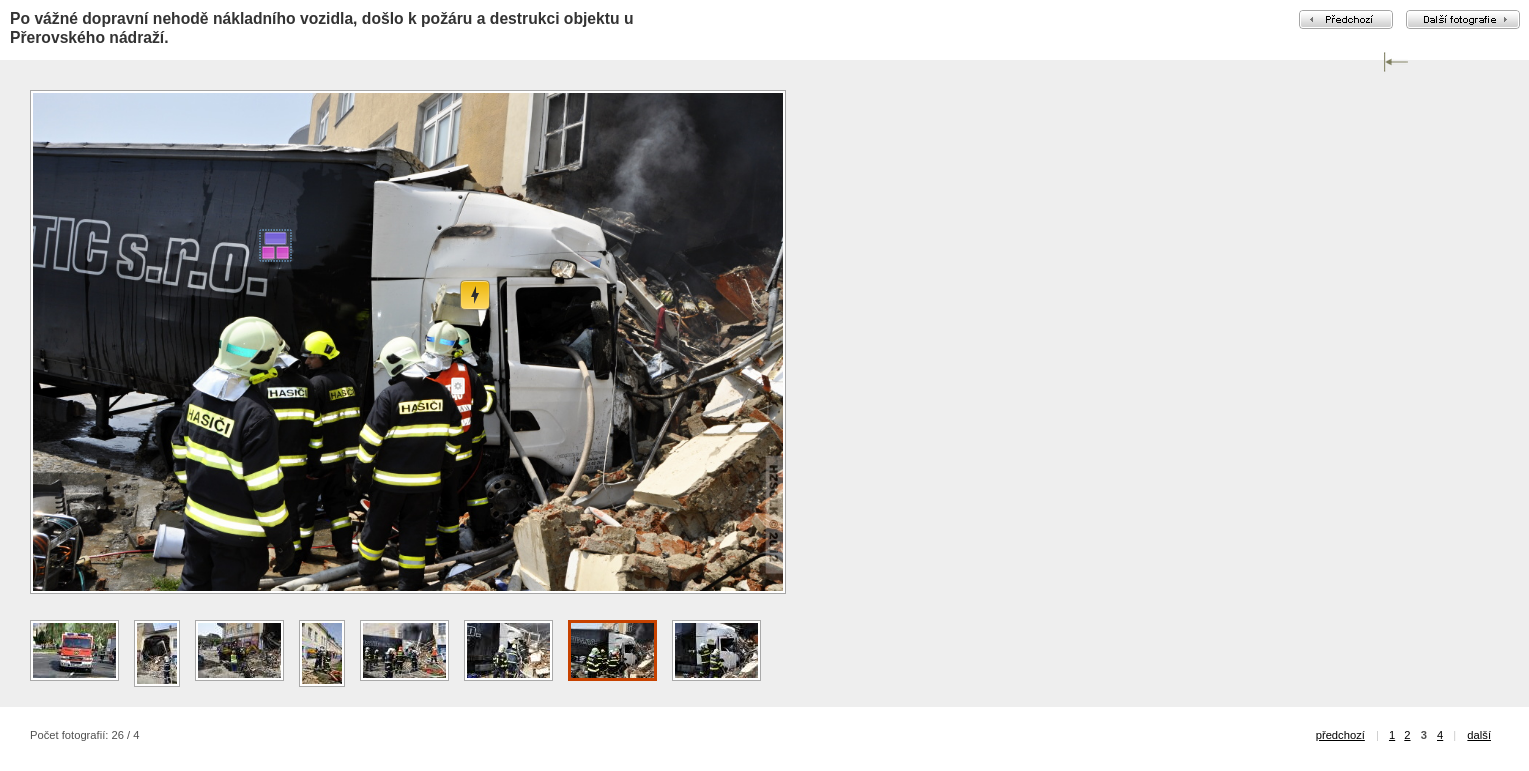 The width and height of the screenshot is (1529, 771). What do you see at coordinates (275, 245) in the screenshot?
I see `select all items in the current view` at bounding box center [275, 245].